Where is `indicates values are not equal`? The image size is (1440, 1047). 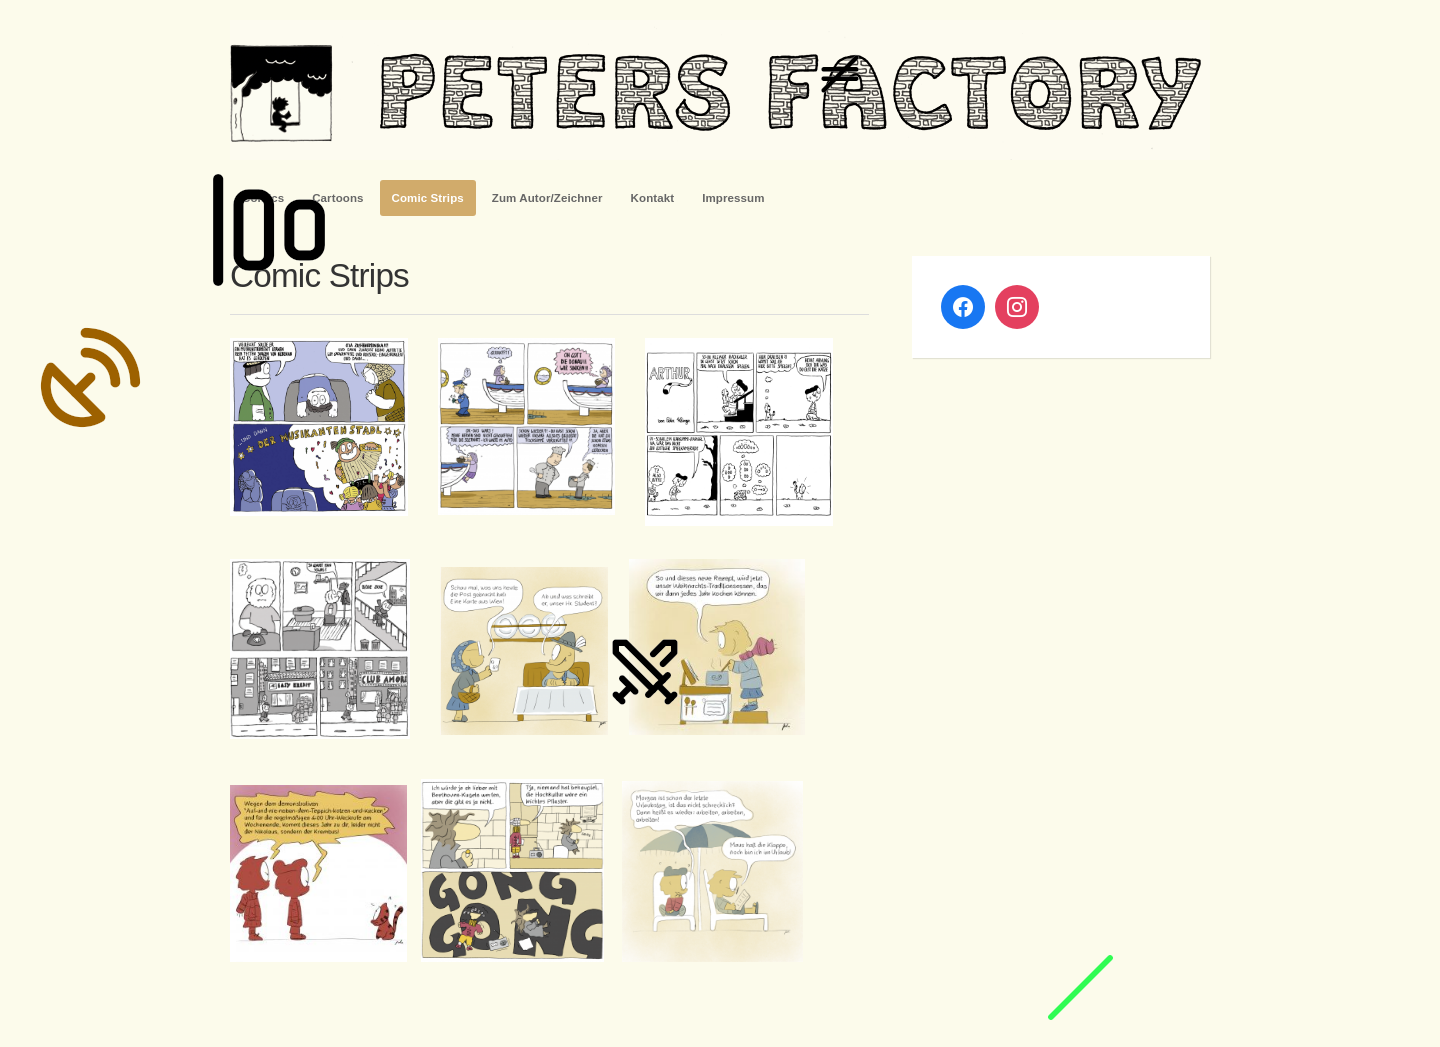 indicates values are not equal is located at coordinates (840, 74).